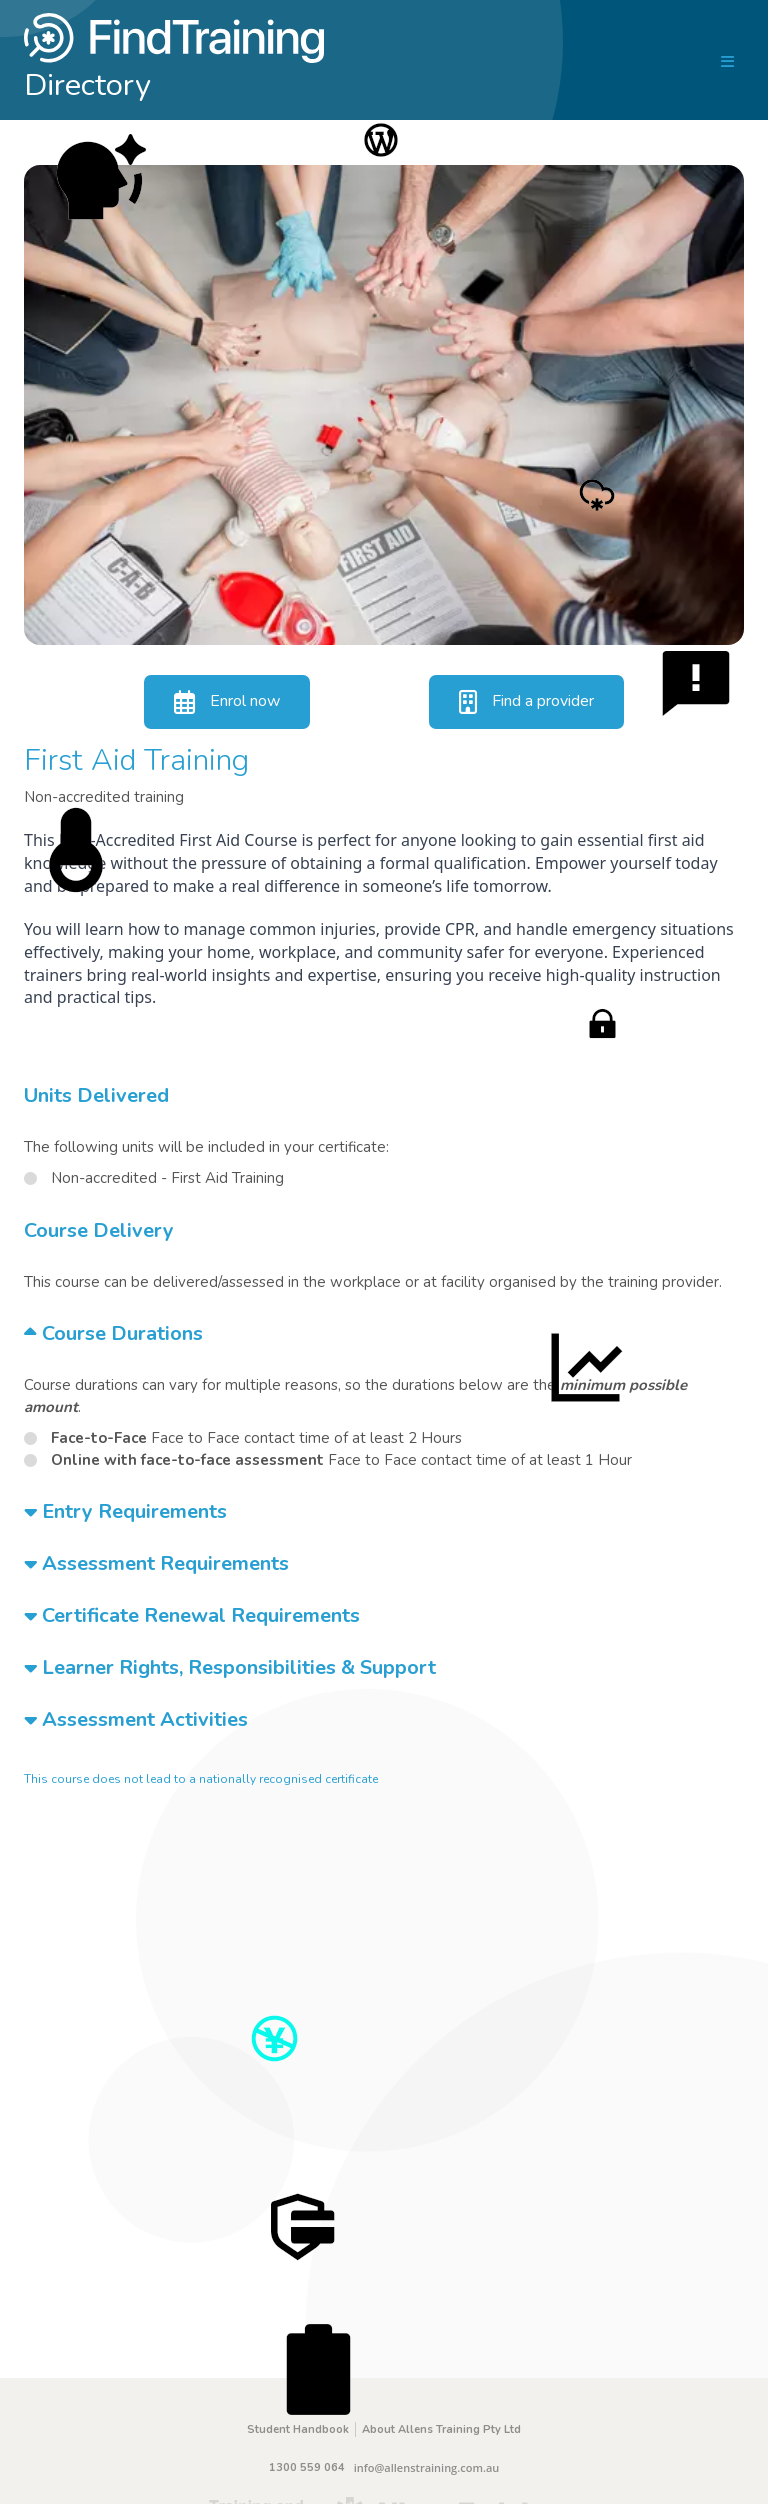 Image resolution: width=768 pixels, height=2504 pixels. What do you see at coordinates (301, 2227) in the screenshot?
I see `indicates a secure payment method` at bounding box center [301, 2227].